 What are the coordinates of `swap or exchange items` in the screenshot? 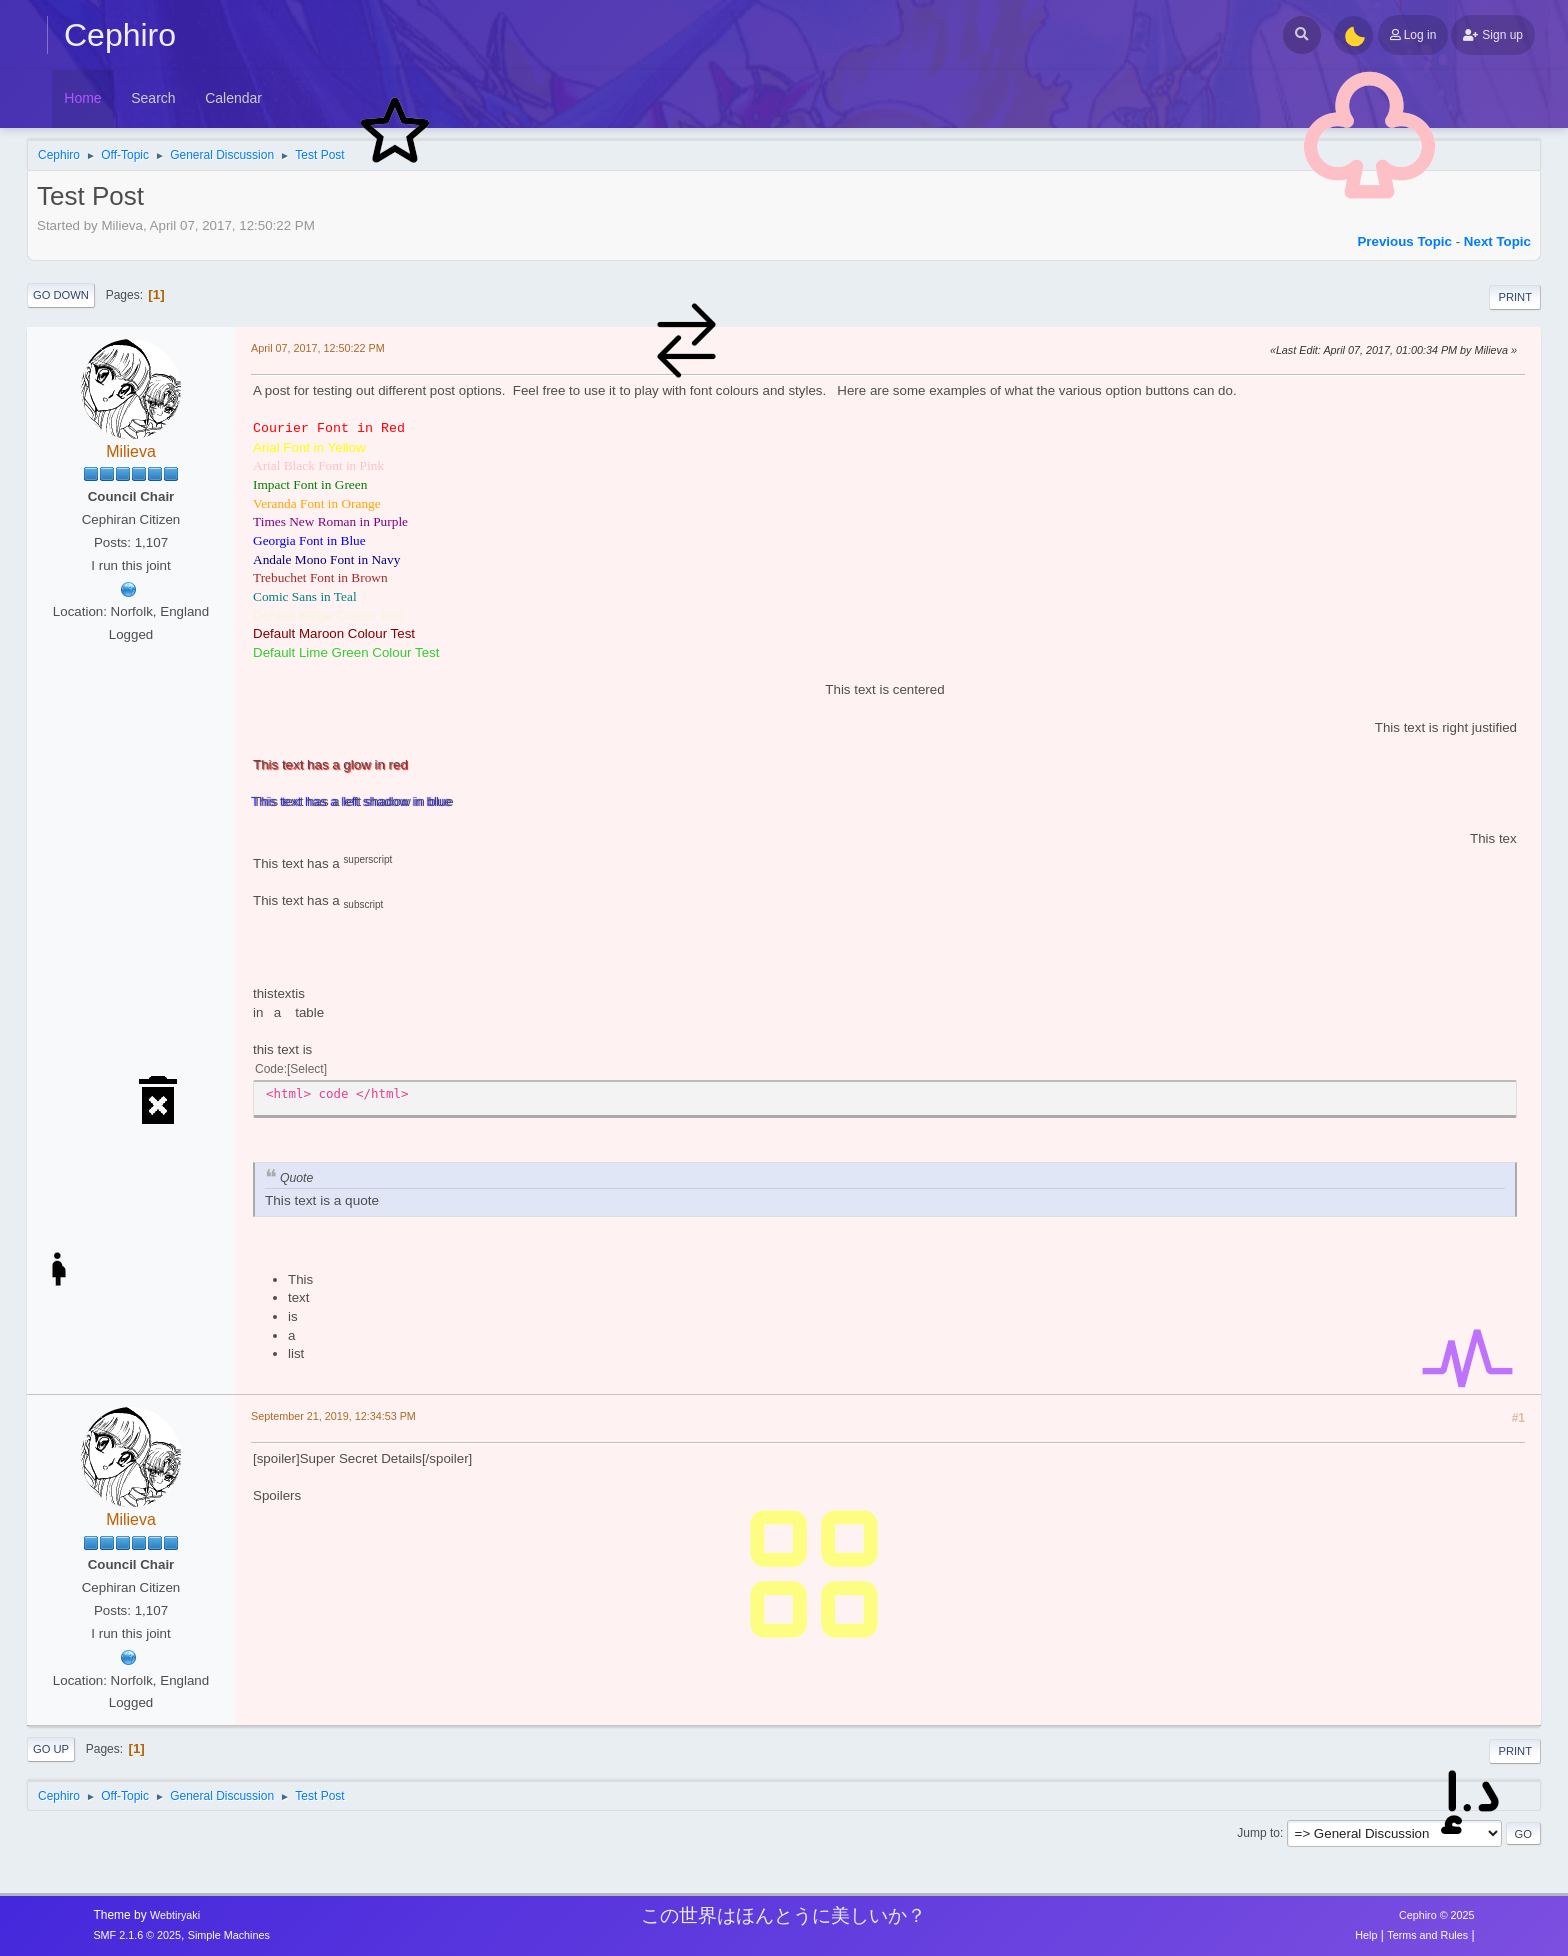 It's located at (686, 340).